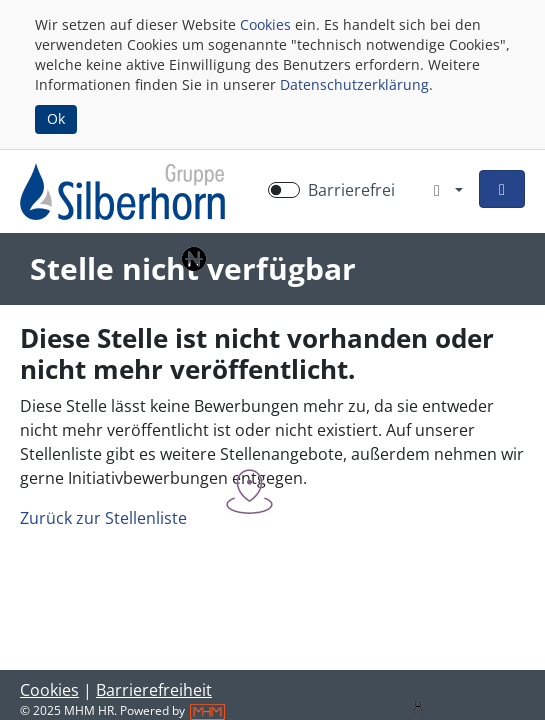 The image size is (545, 720). What do you see at coordinates (418, 707) in the screenshot?
I see `indicates the number eight in a sequence or list` at bounding box center [418, 707].